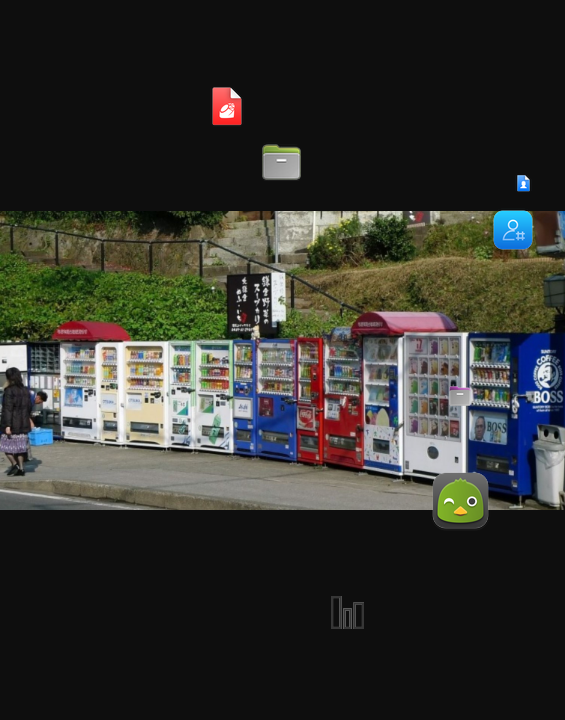 This screenshot has height=720, width=565. Describe the element at coordinates (460, 396) in the screenshot. I see `open the file manager application` at that location.